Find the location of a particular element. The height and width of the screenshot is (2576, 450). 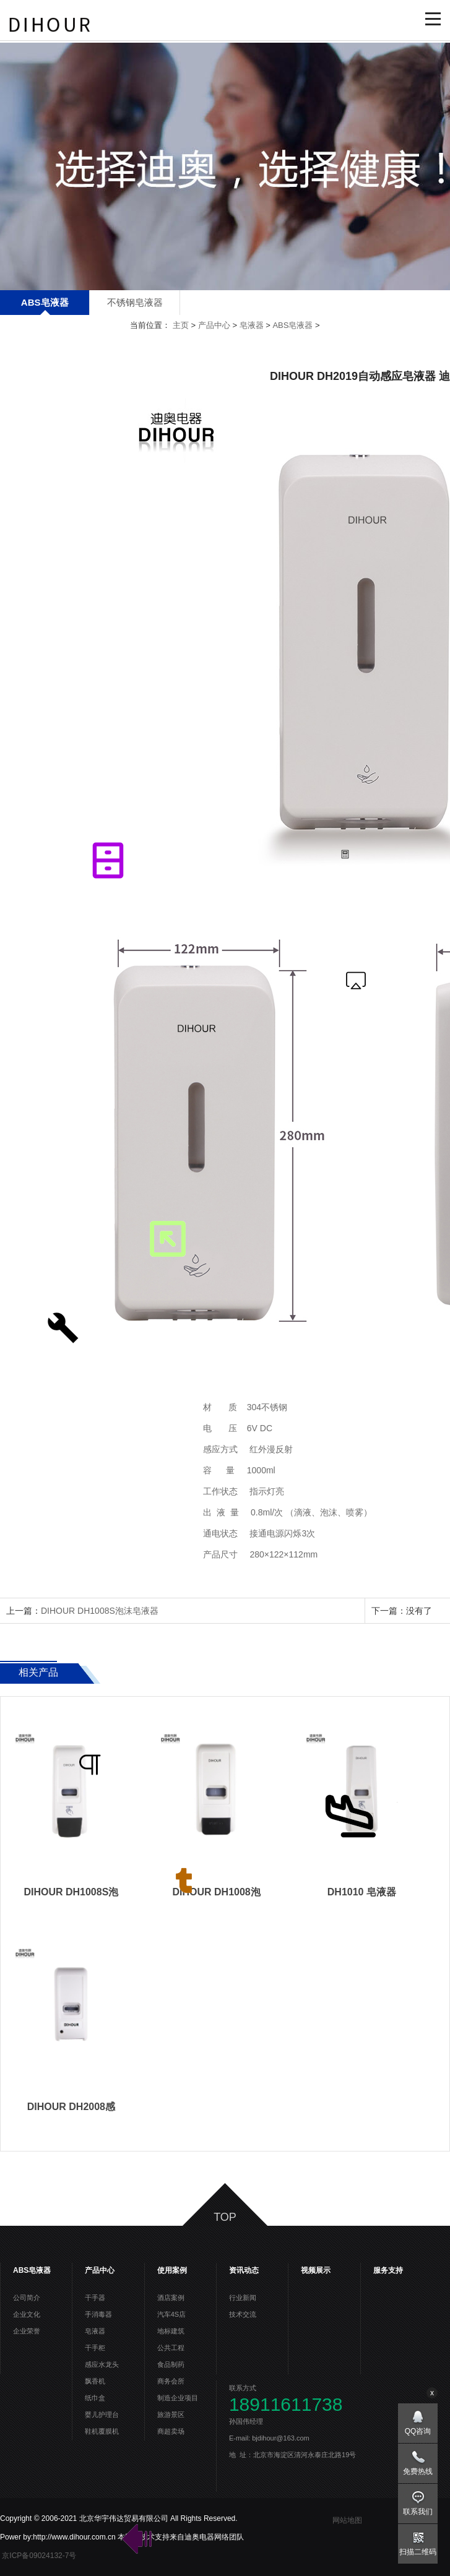

open the Tumblr app is located at coordinates (184, 1880).